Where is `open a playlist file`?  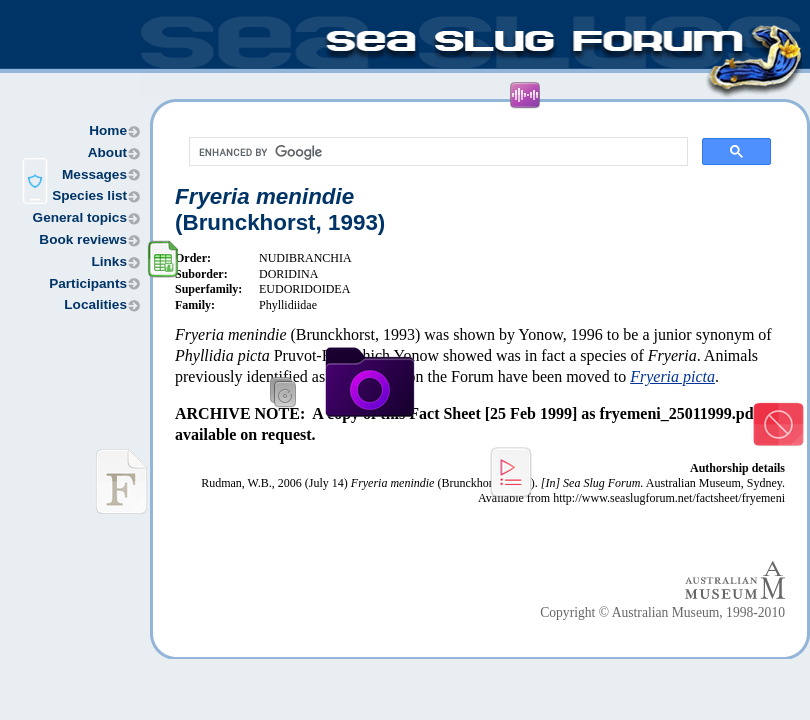
open a playlist file is located at coordinates (511, 472).